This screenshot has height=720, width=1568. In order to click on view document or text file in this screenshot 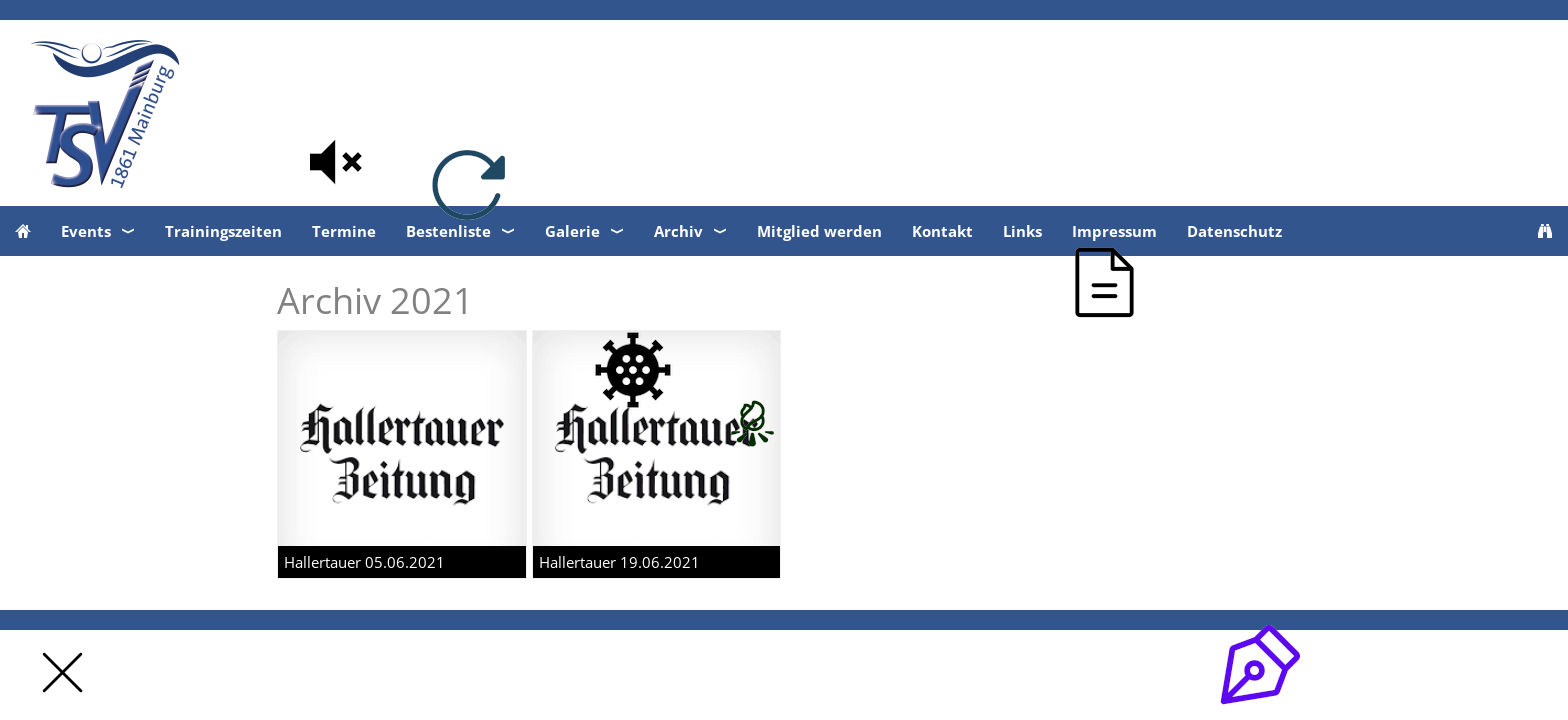, I will do `click(1104, 282)`.